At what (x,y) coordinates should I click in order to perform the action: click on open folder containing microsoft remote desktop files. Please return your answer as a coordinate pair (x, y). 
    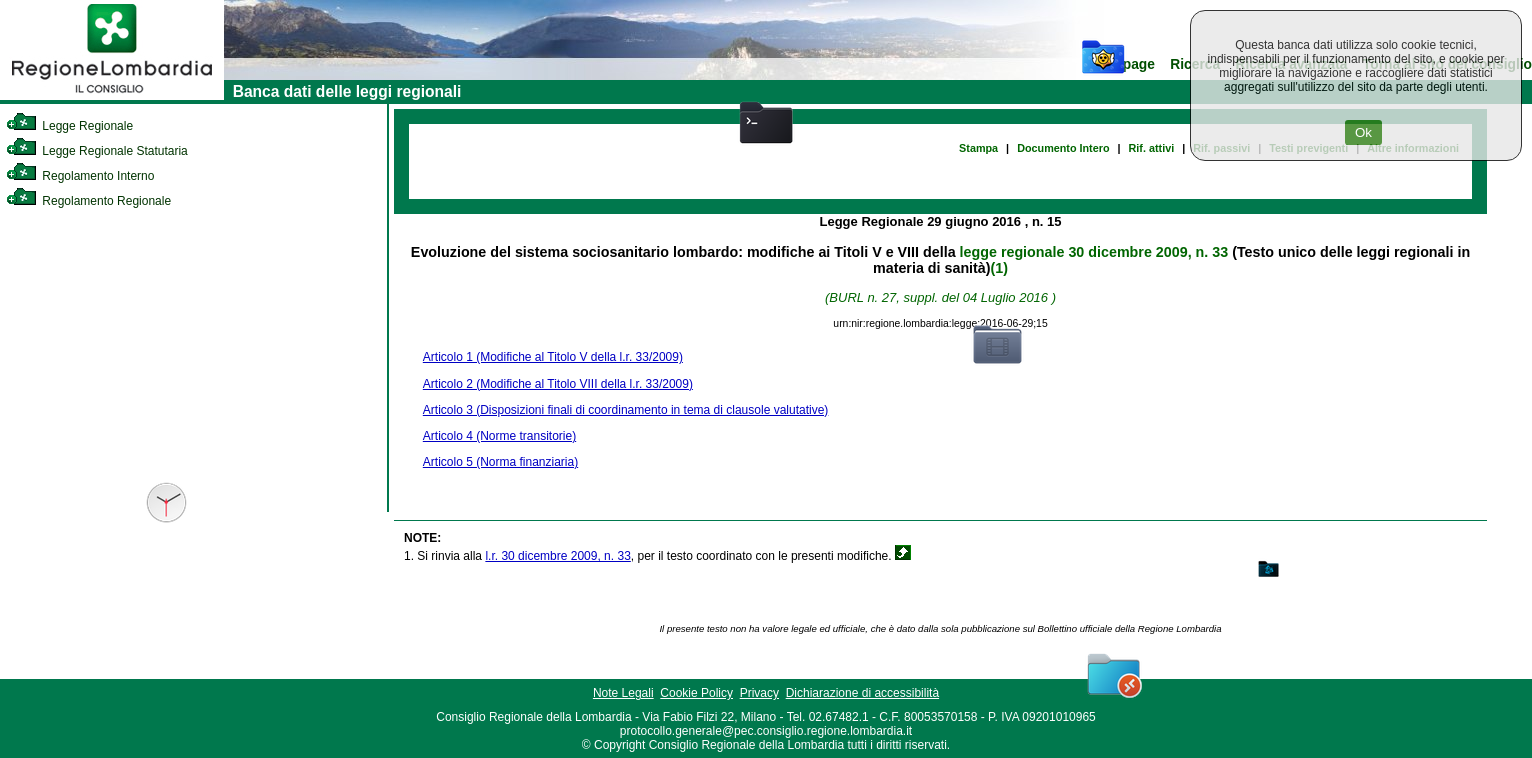
    Looking at the image, I should click on (1113, 675).